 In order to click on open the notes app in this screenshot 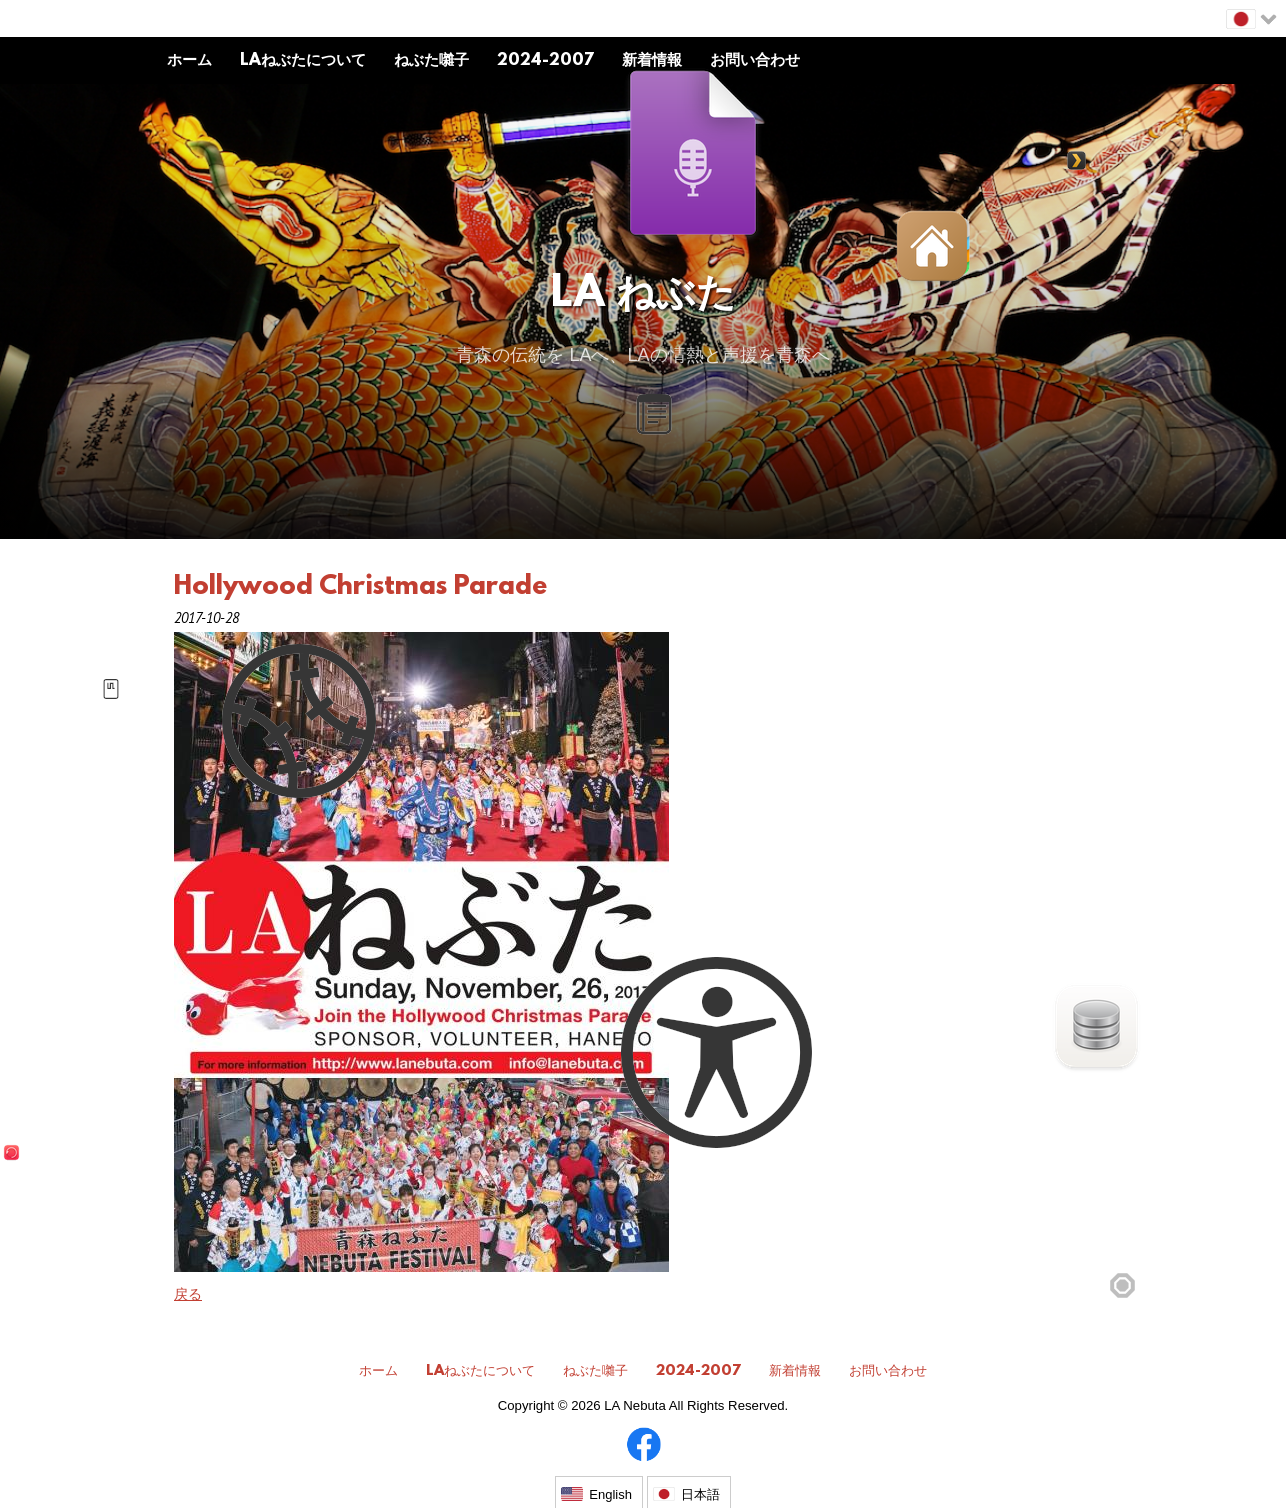, I will do `click(655, 415)`.